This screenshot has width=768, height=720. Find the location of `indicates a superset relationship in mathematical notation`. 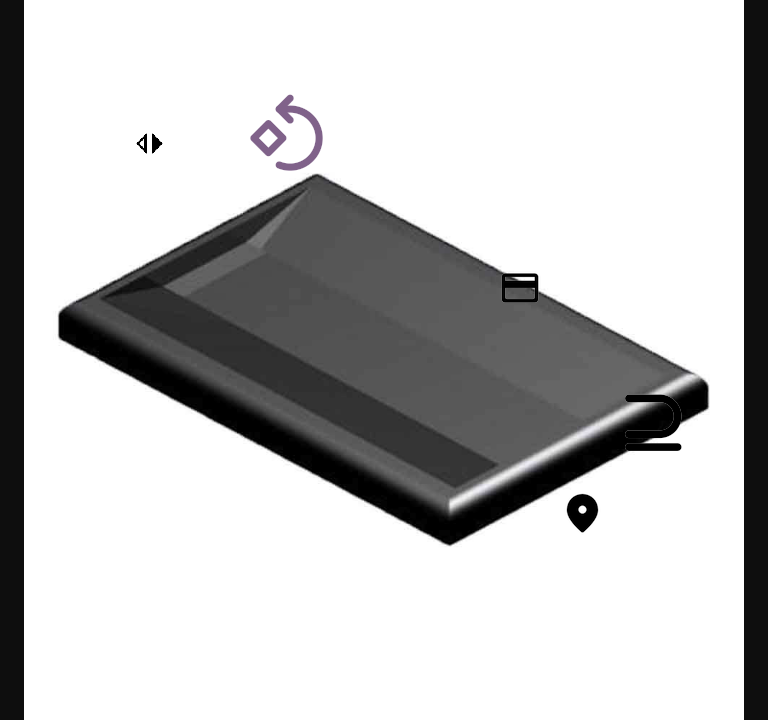

indicates a superset relationship in mathematical notation is located at coordinates (652, 424).